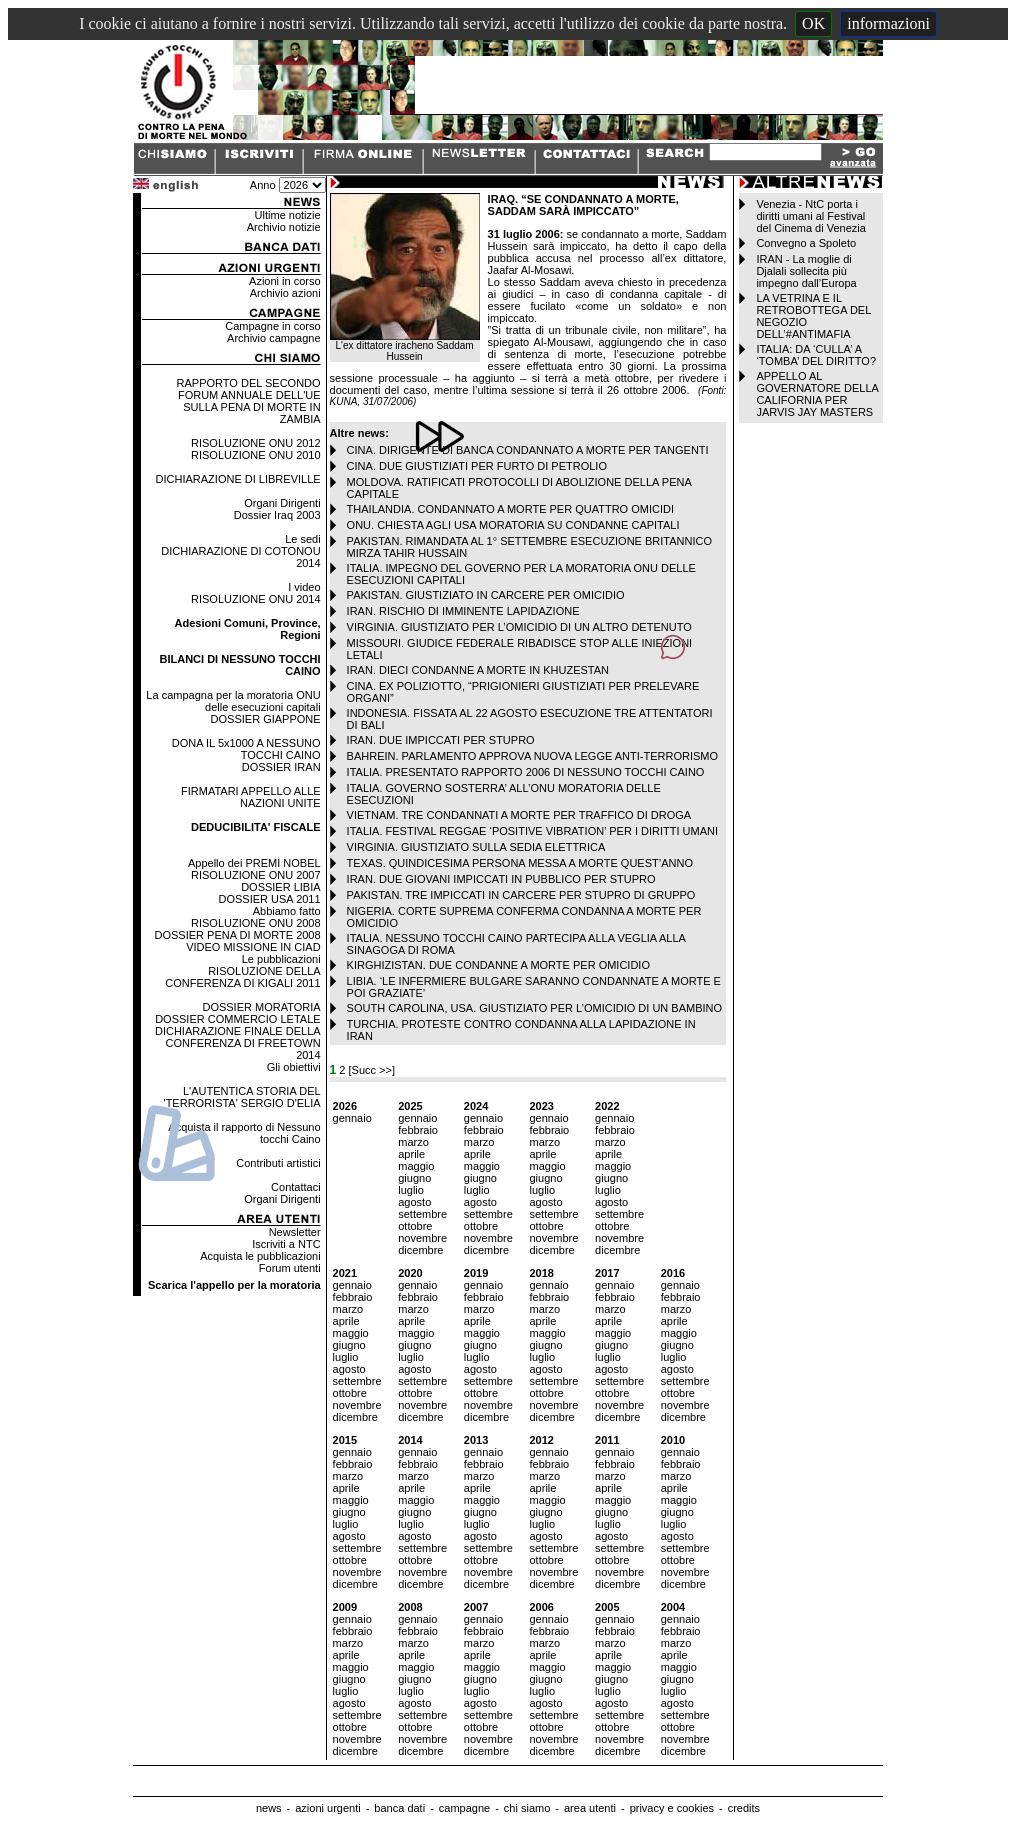  What do you see at coordinates (673, 647) in the screenshot?
I see `open chat or messaging` at bounding box center [673, 647].